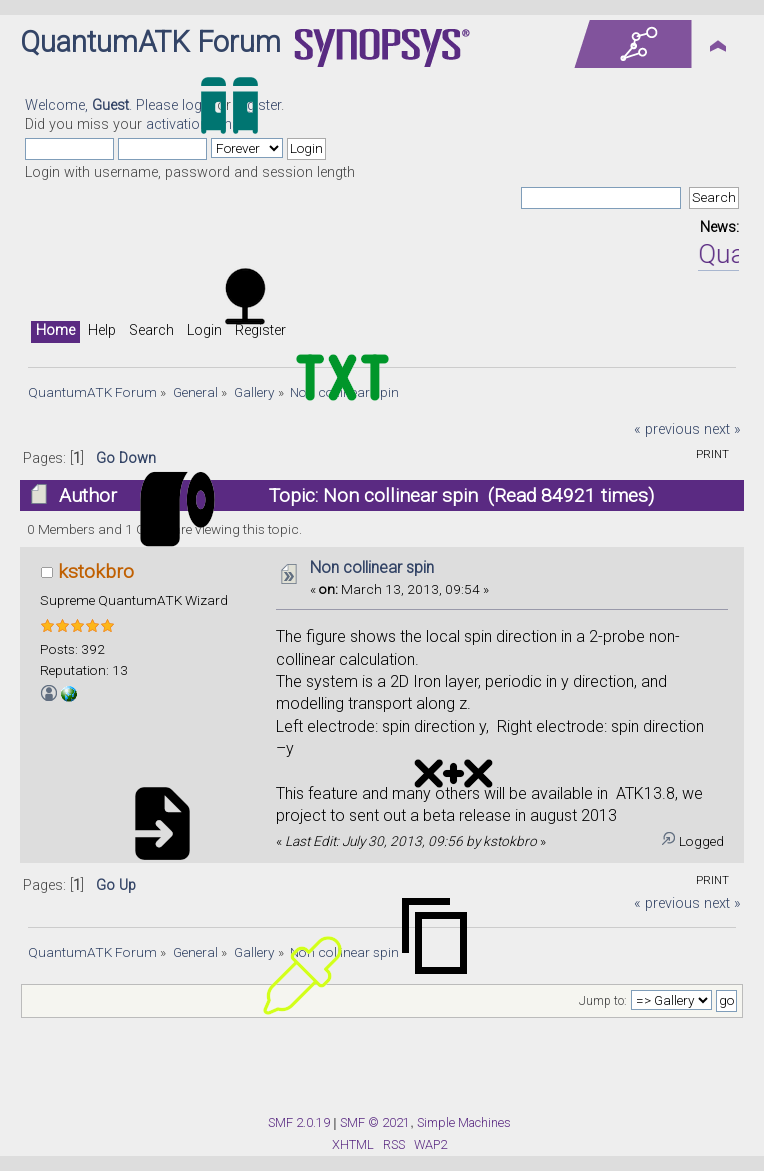 This screenshot has width=764, height=1171. I want to click on mathematical expression or formula input, so click(453, 773).